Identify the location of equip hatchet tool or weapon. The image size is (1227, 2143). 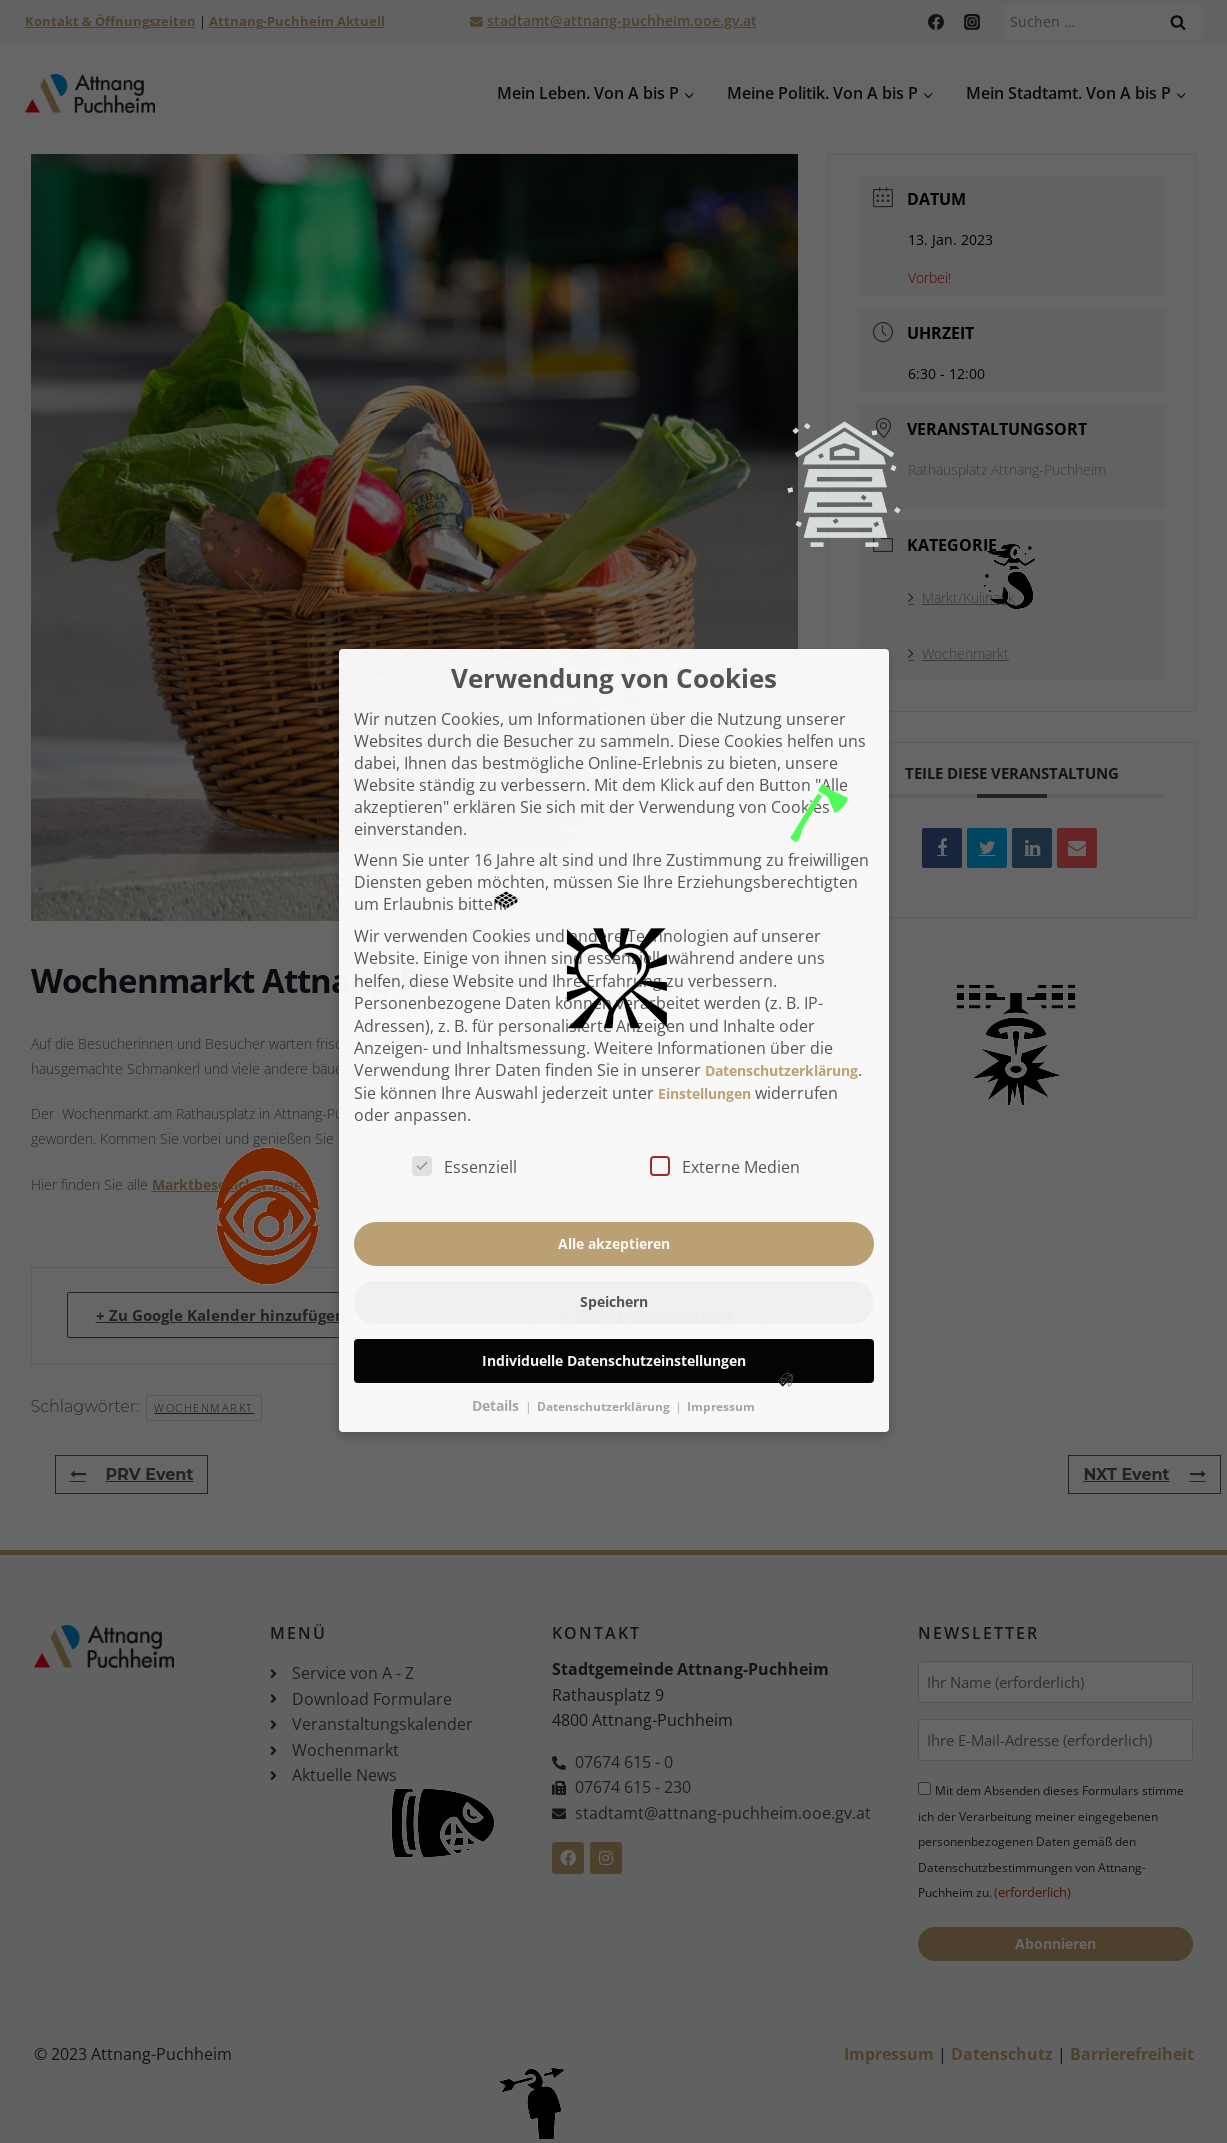
(819, 813).